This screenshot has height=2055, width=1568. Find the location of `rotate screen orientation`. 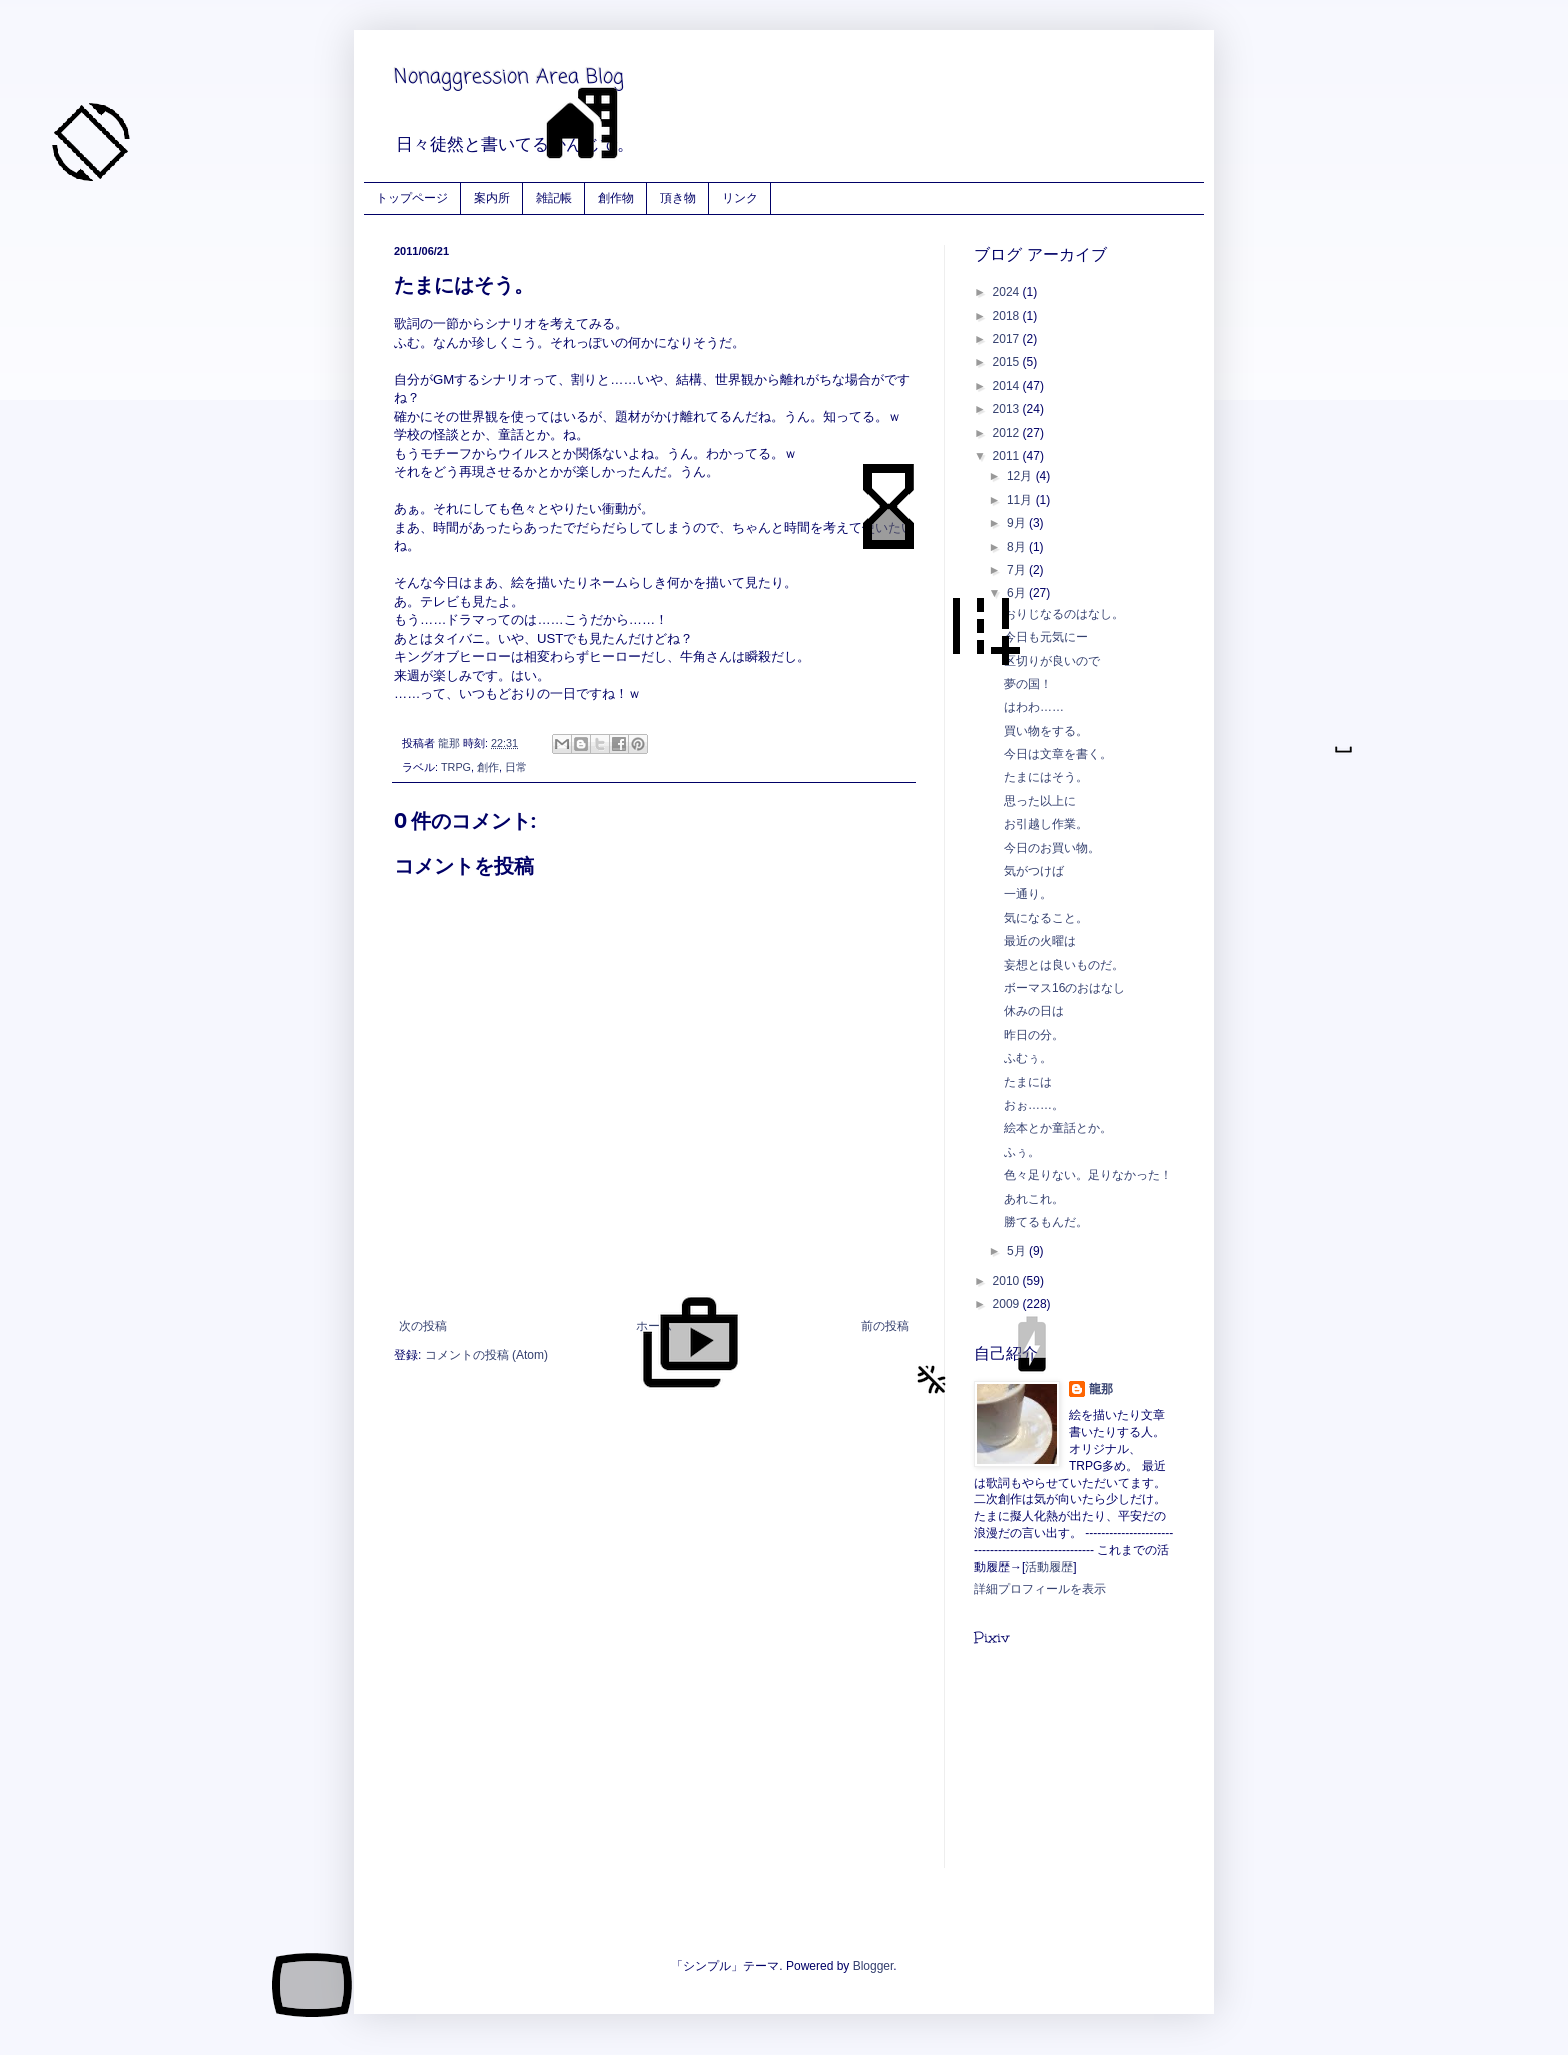

rotate screen orientation is located at coordinates (91, 142).